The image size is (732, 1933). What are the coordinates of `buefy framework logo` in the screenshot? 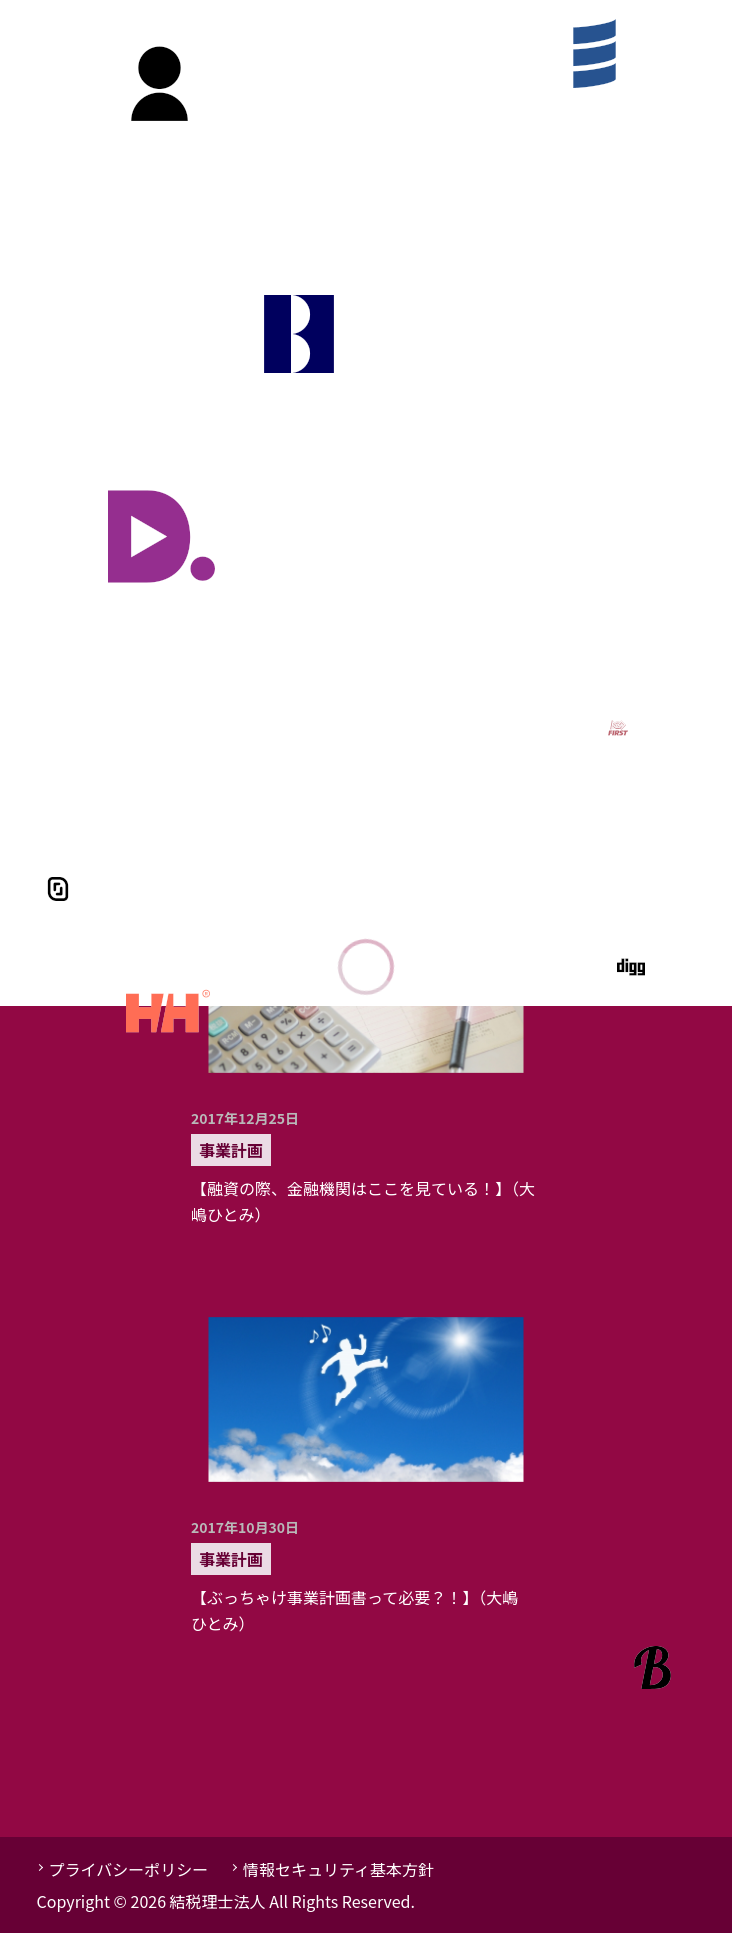 It's located at (652, 1667).